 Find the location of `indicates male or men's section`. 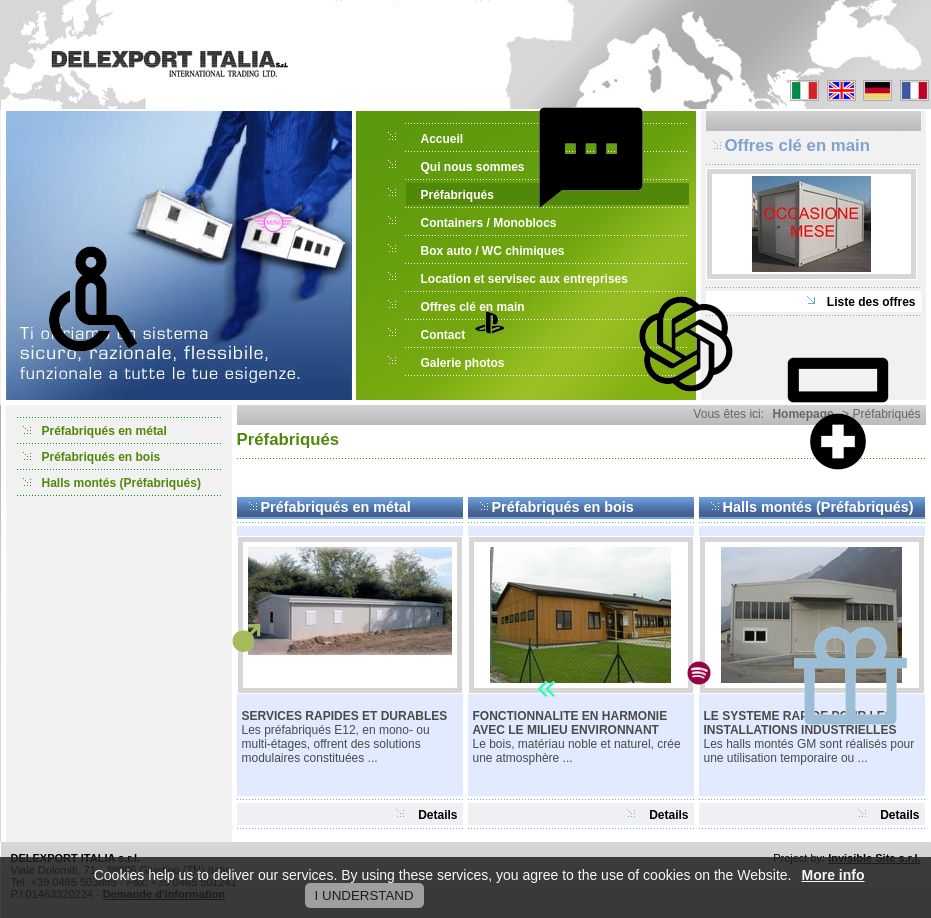

indicates male or men's section is located at coordinates (245, 637).